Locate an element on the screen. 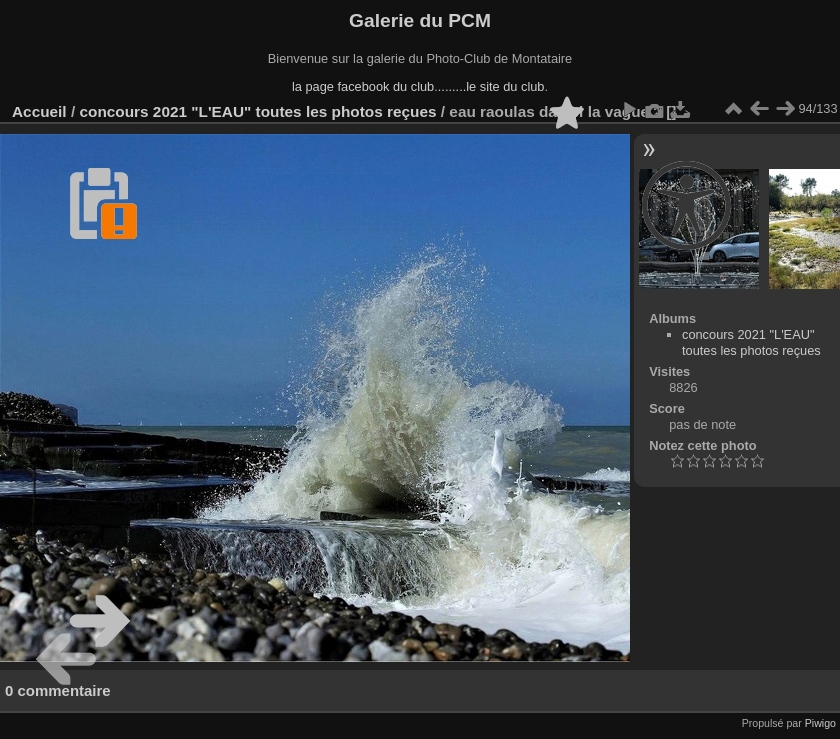 The height and width of the screenshot is (739, 840). indicates a favorited or starred item is located at coordinates (567, 114).